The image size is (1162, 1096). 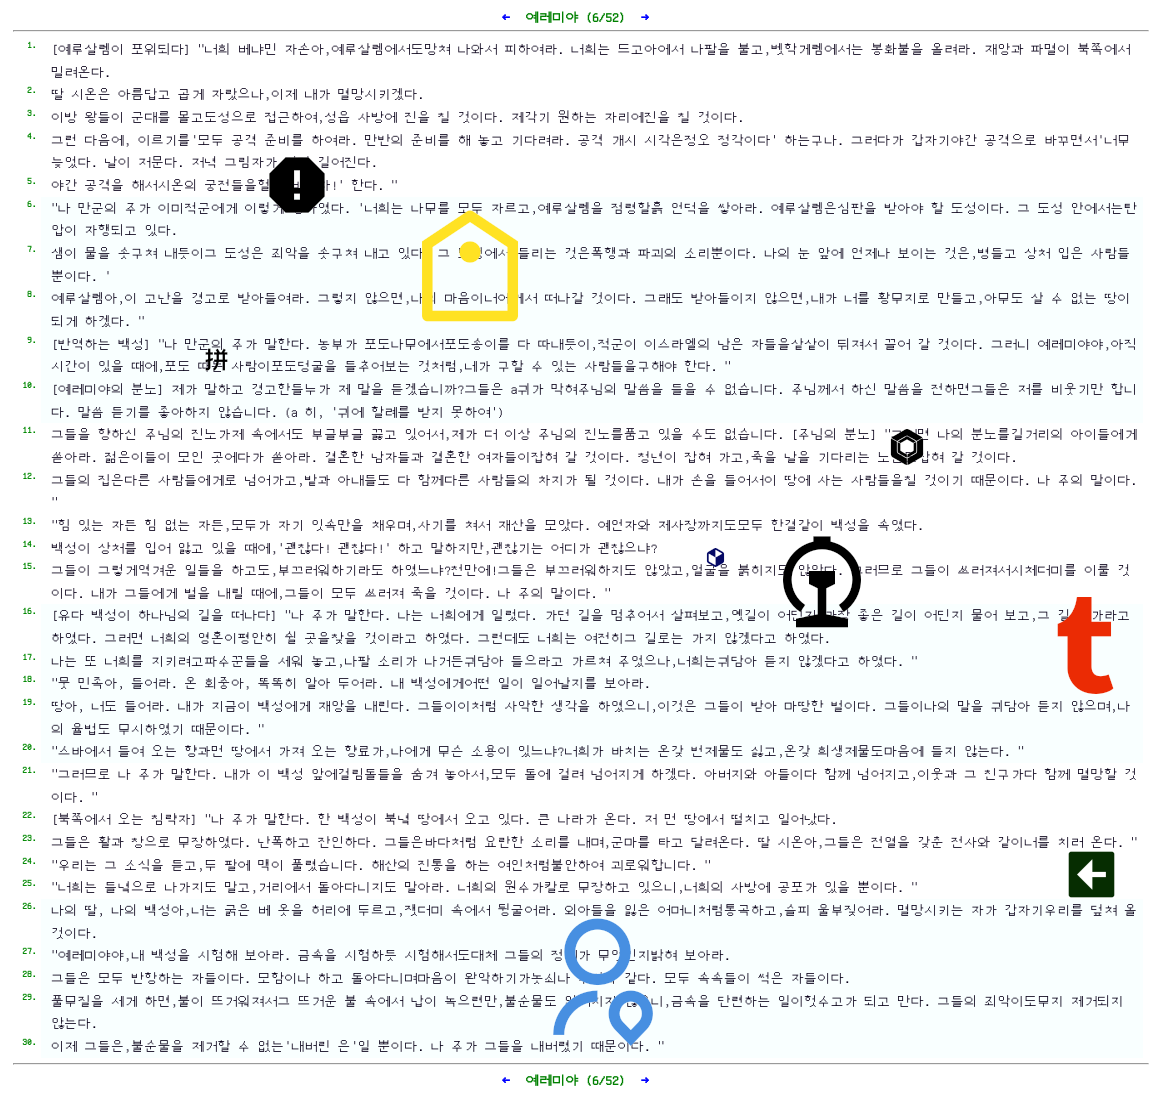 I want to click on open Tumblr app, so click(x=1085, y=645).